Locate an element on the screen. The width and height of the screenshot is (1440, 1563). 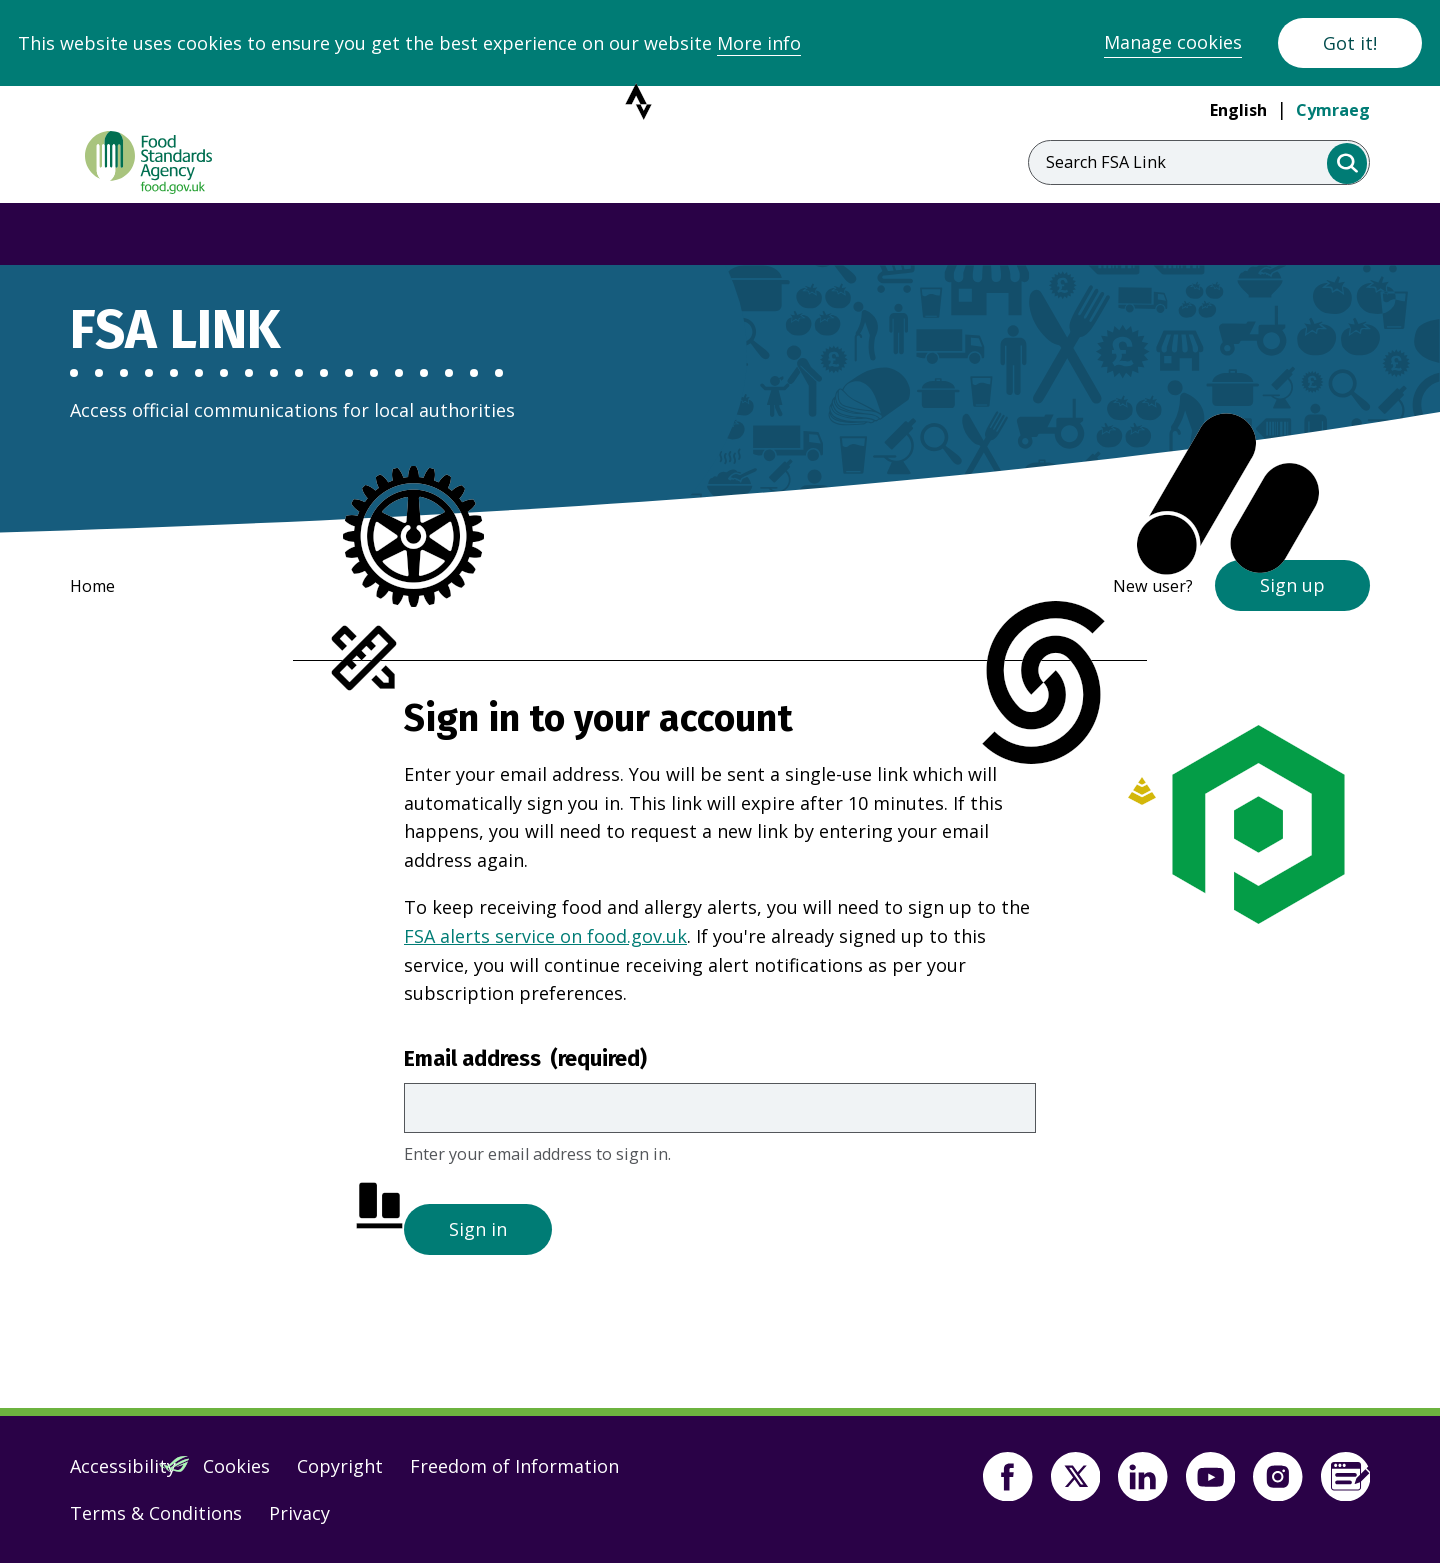
google adsense logo is located at coordinates (1228, 494).